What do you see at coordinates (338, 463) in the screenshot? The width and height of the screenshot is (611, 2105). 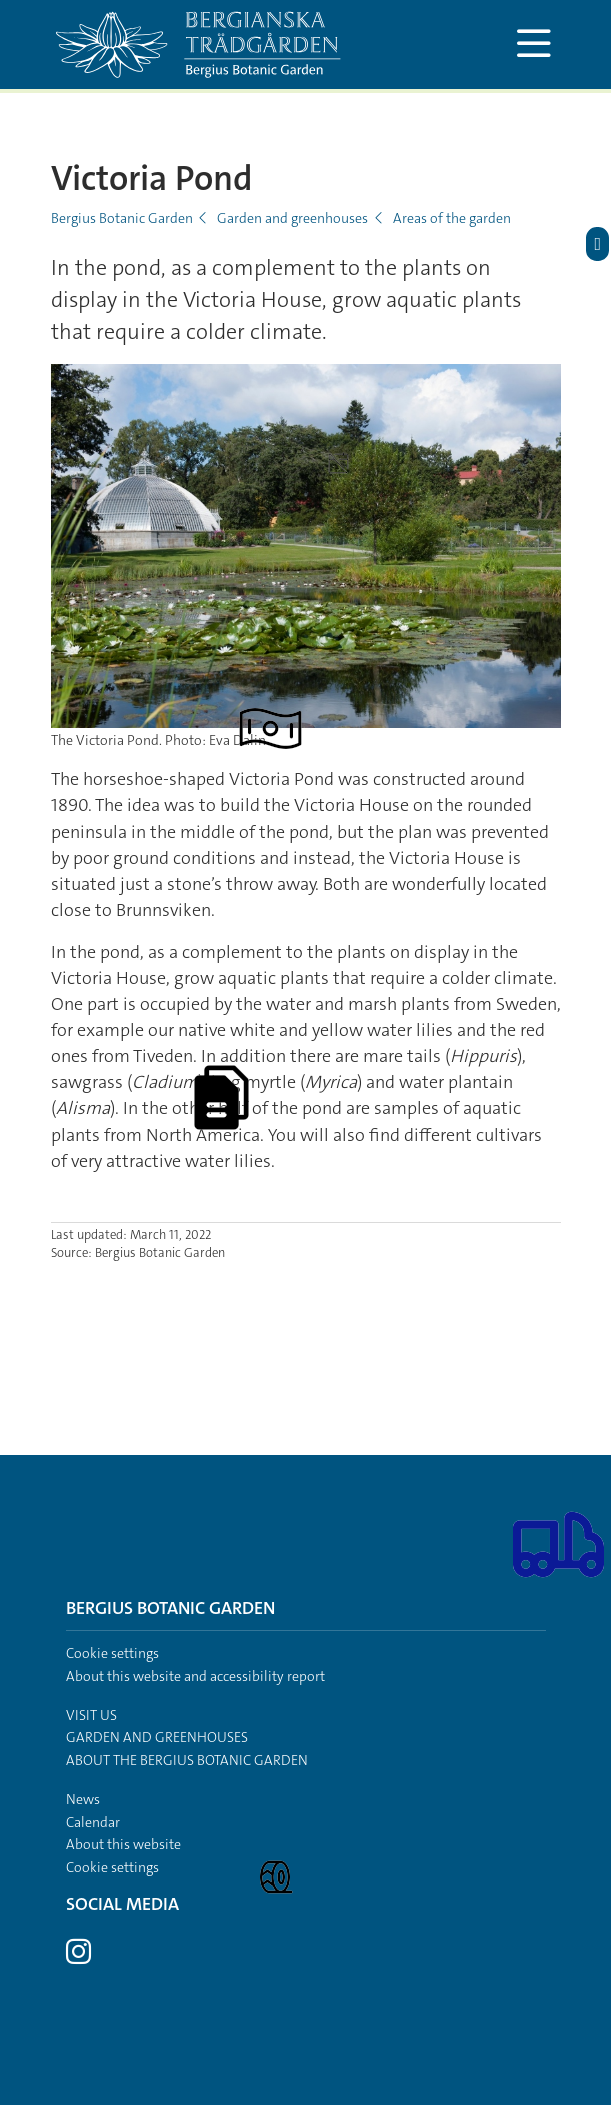 I see `disable calendar or scheduling features` at bounding box center [338, 463].